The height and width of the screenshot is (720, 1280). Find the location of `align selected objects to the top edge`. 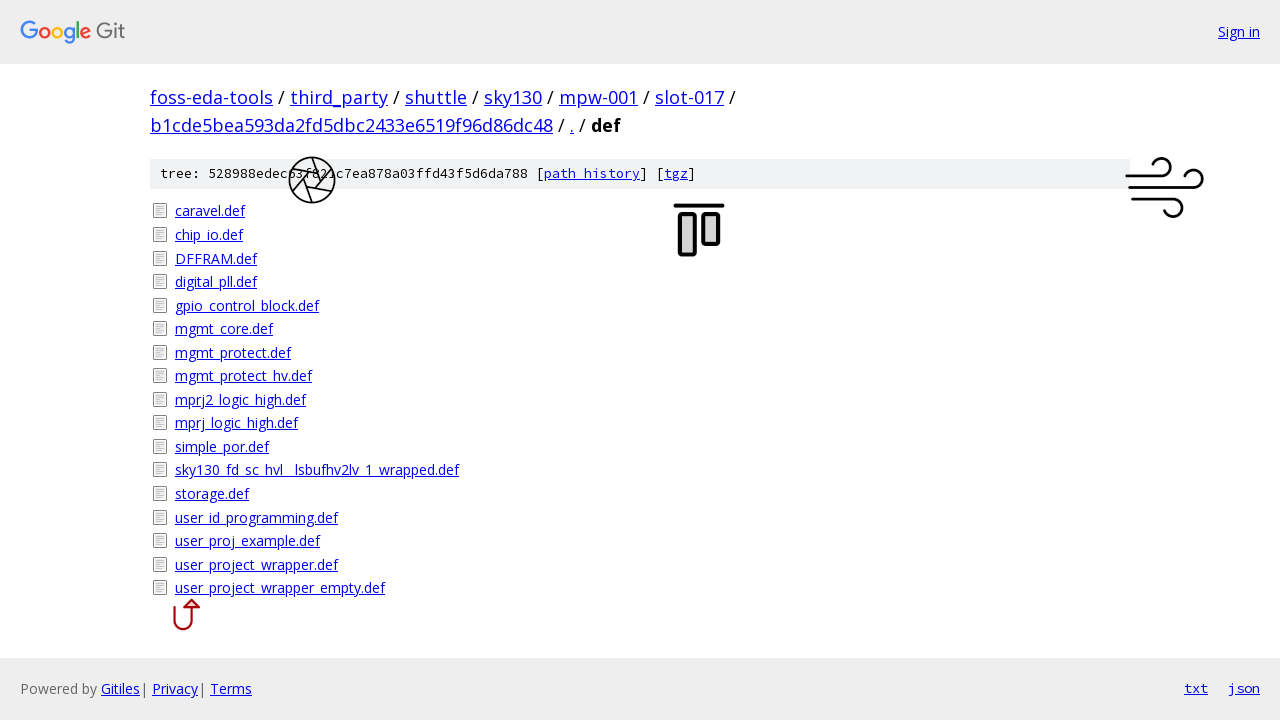

align selected objects to the top edge is located at coordinates (699, 229).